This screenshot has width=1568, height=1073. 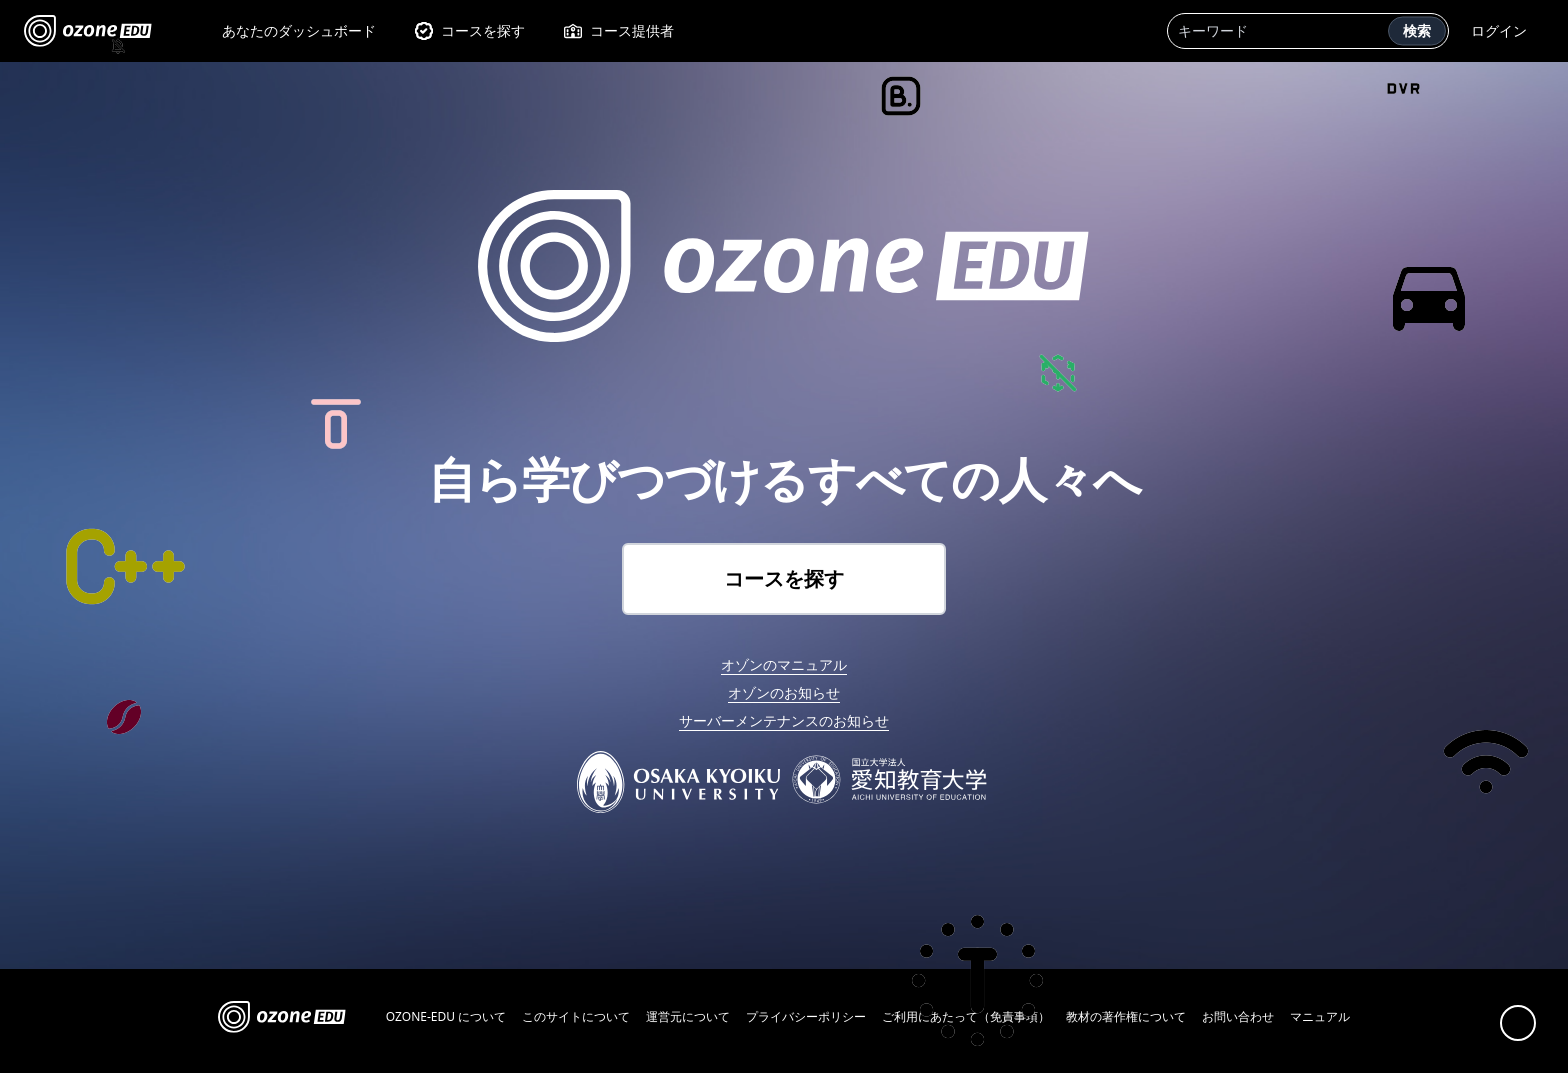 What do you see at coordinates (124, 717) in the screenshot?
I see `browse coffee shops or cafés nearby` at bounding box center [124, 717].